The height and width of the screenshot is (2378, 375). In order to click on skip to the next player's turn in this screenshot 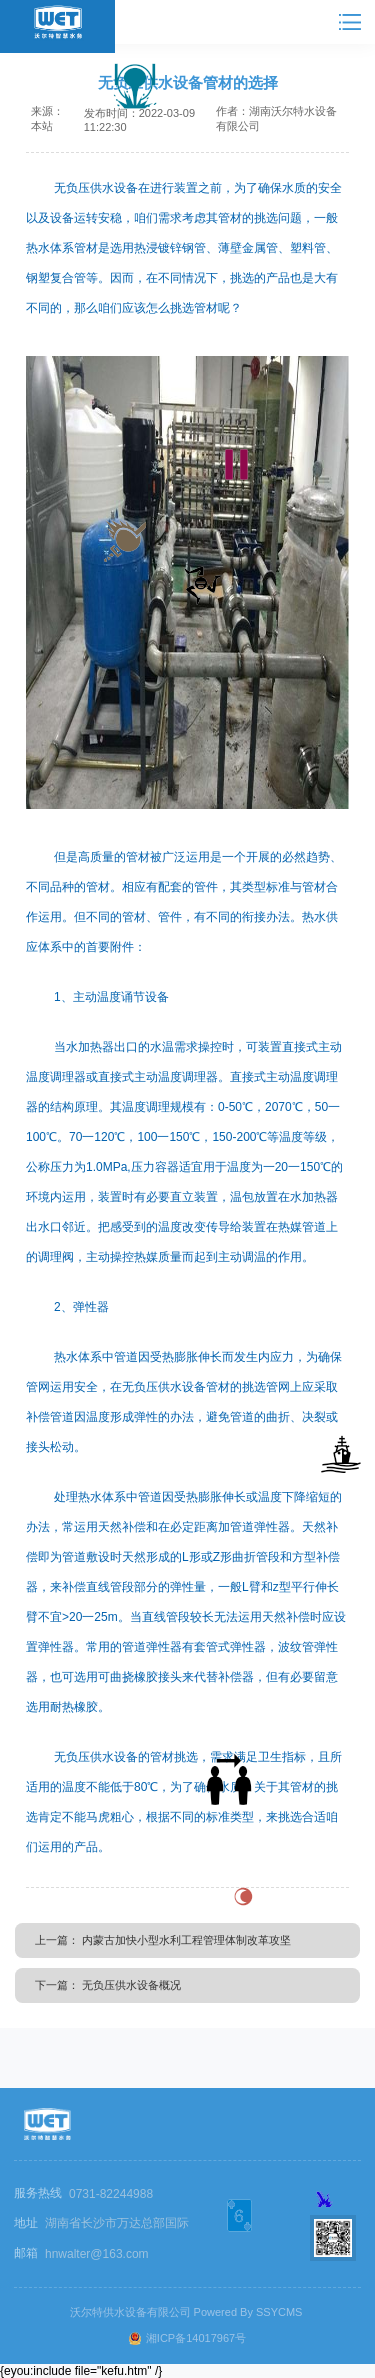, I will do `click(229, 1780)`.